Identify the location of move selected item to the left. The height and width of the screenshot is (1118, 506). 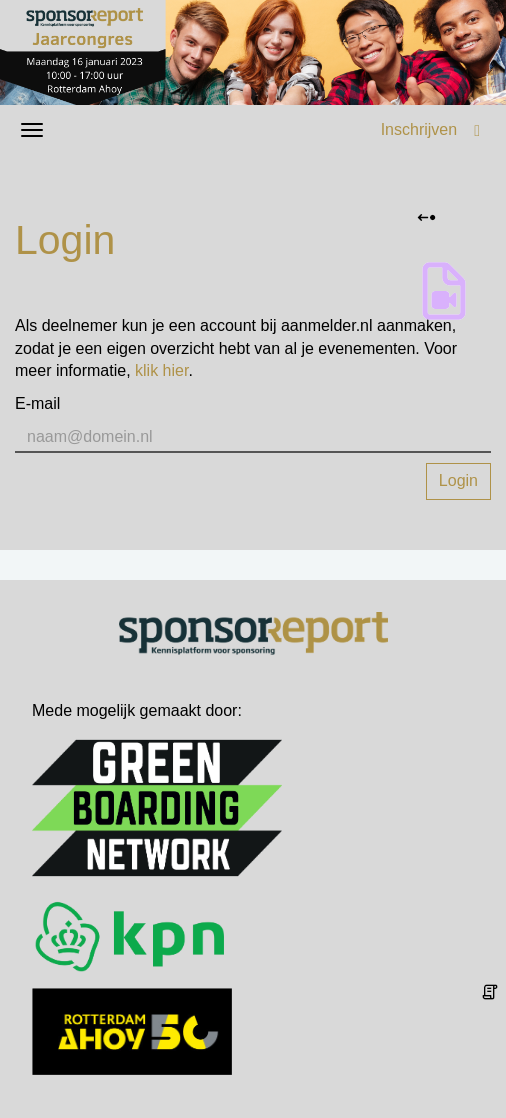
(426, 217).